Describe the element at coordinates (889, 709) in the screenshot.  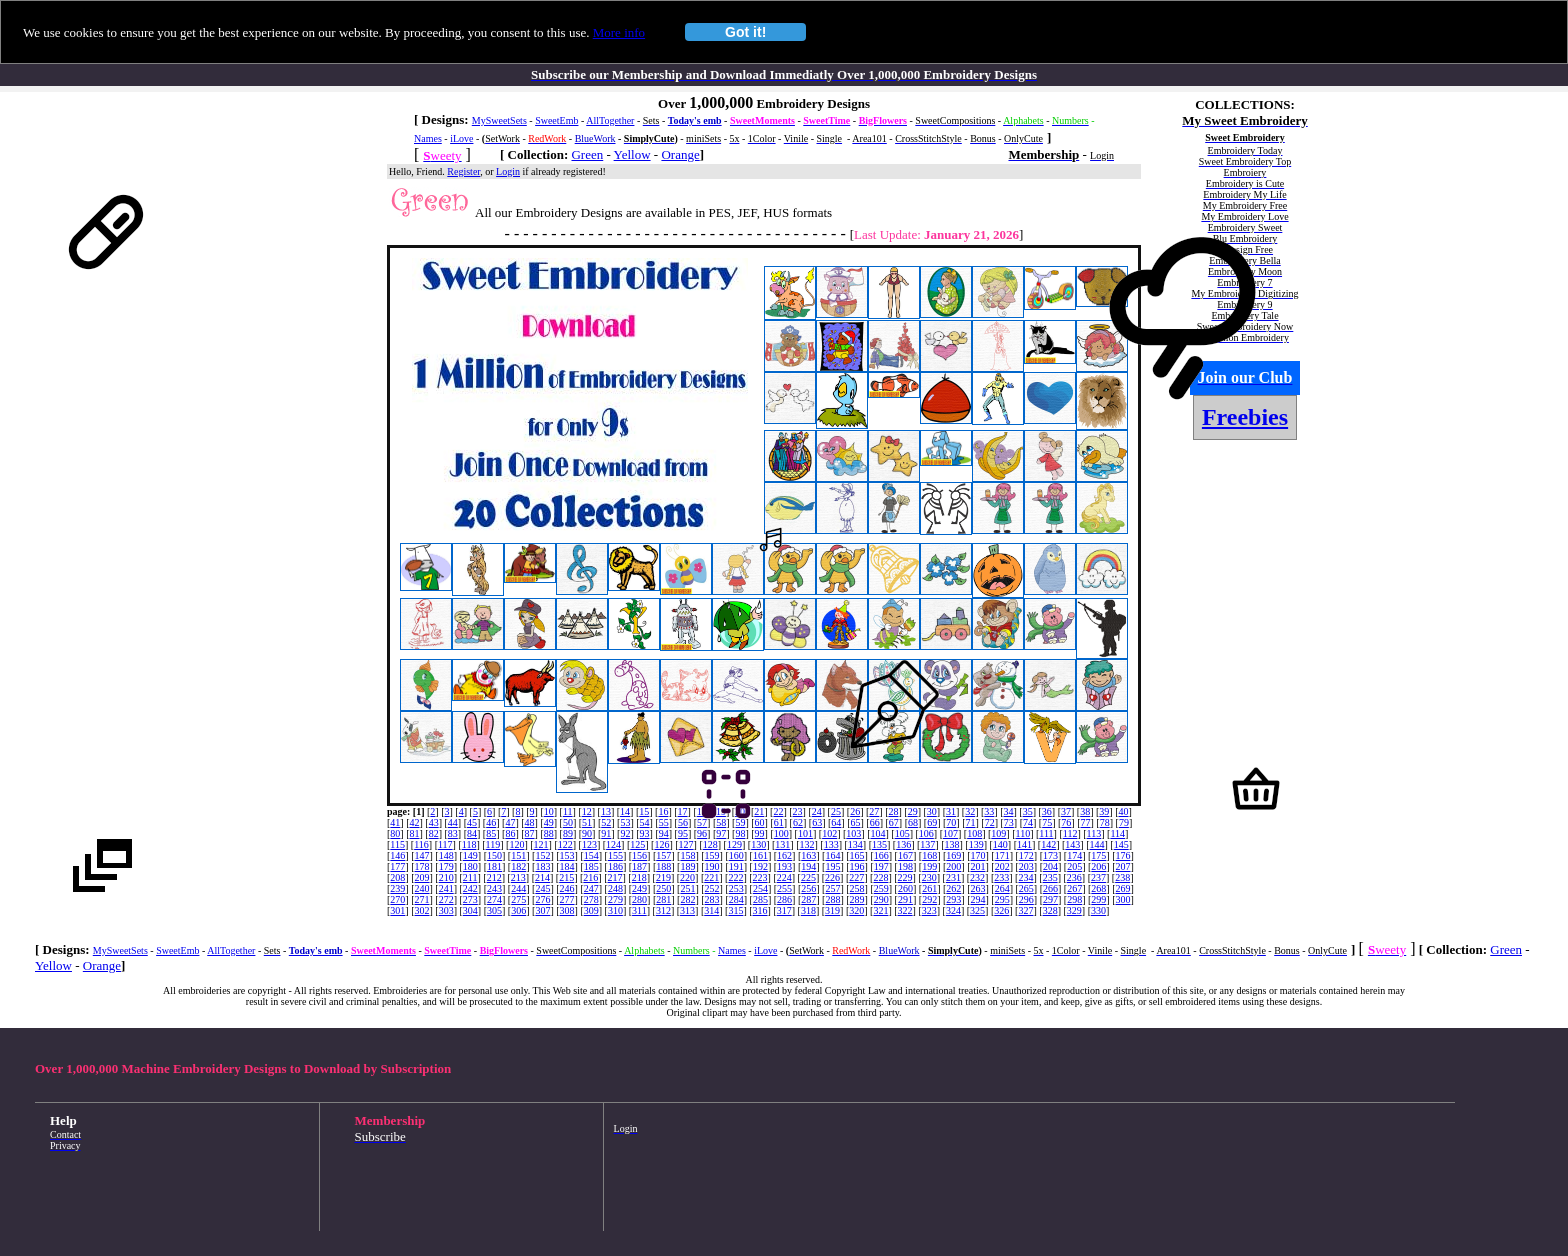
I see `access drawing or illustration tools` at that location.